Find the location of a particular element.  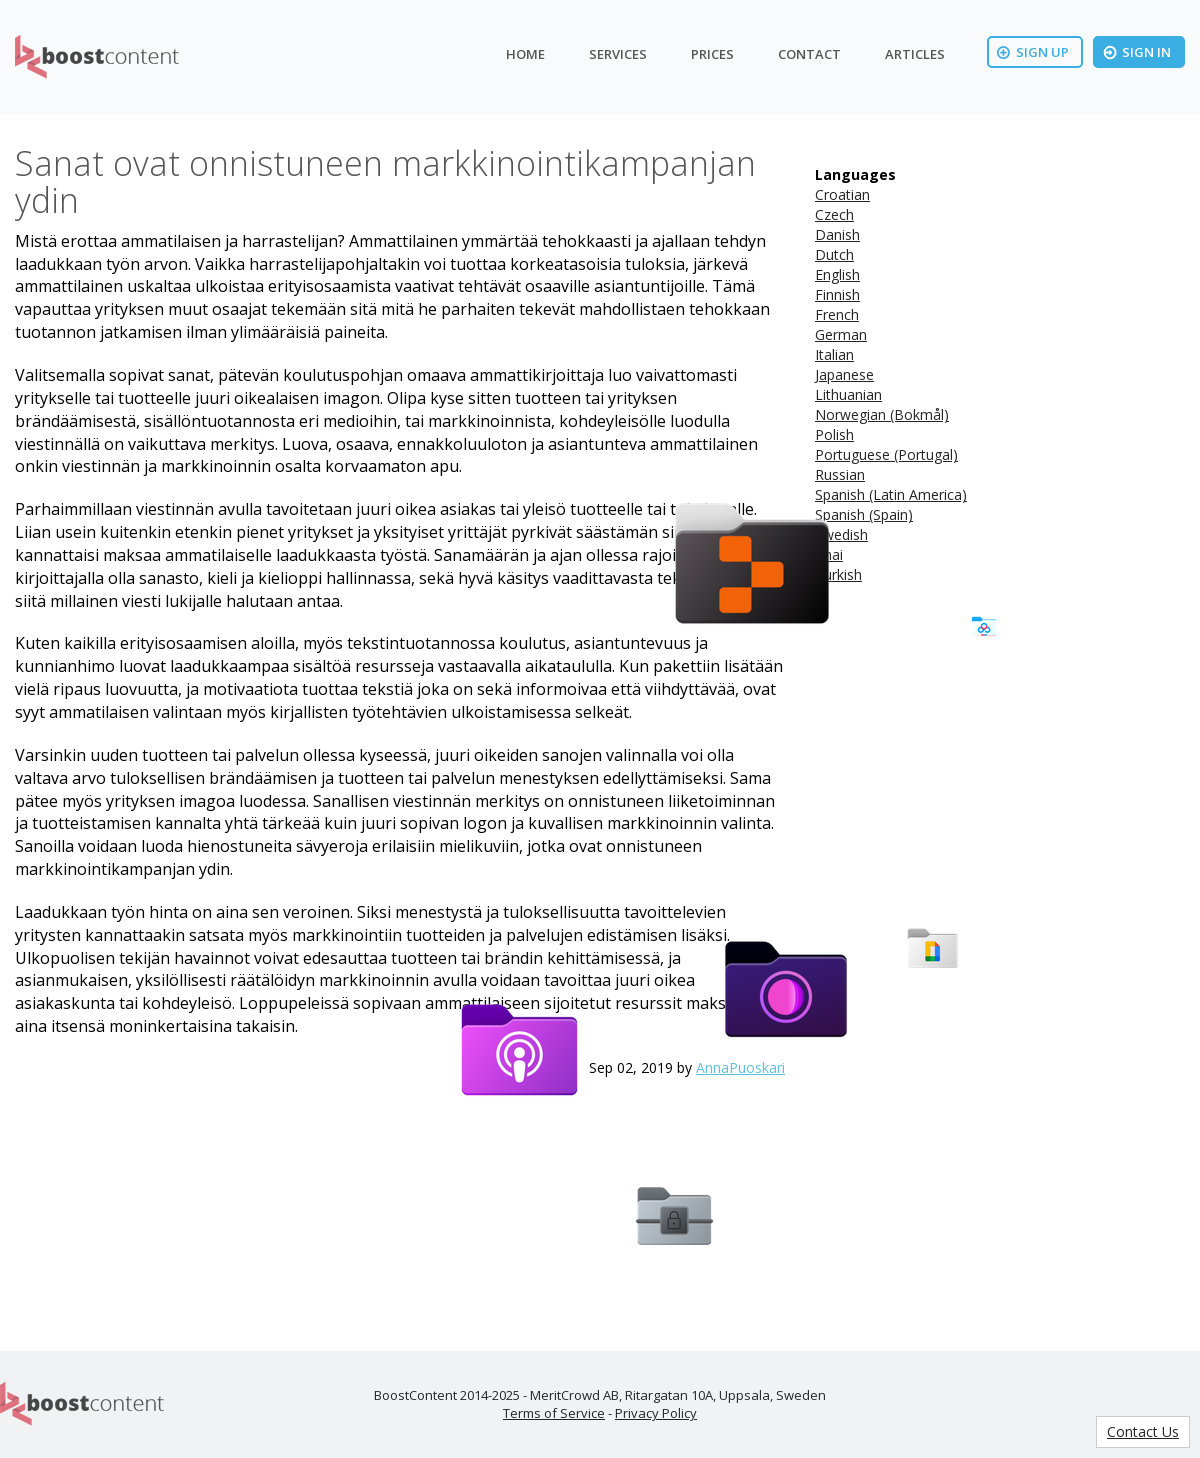

open wondershare demoair folder is located at coordinates (785, 992).